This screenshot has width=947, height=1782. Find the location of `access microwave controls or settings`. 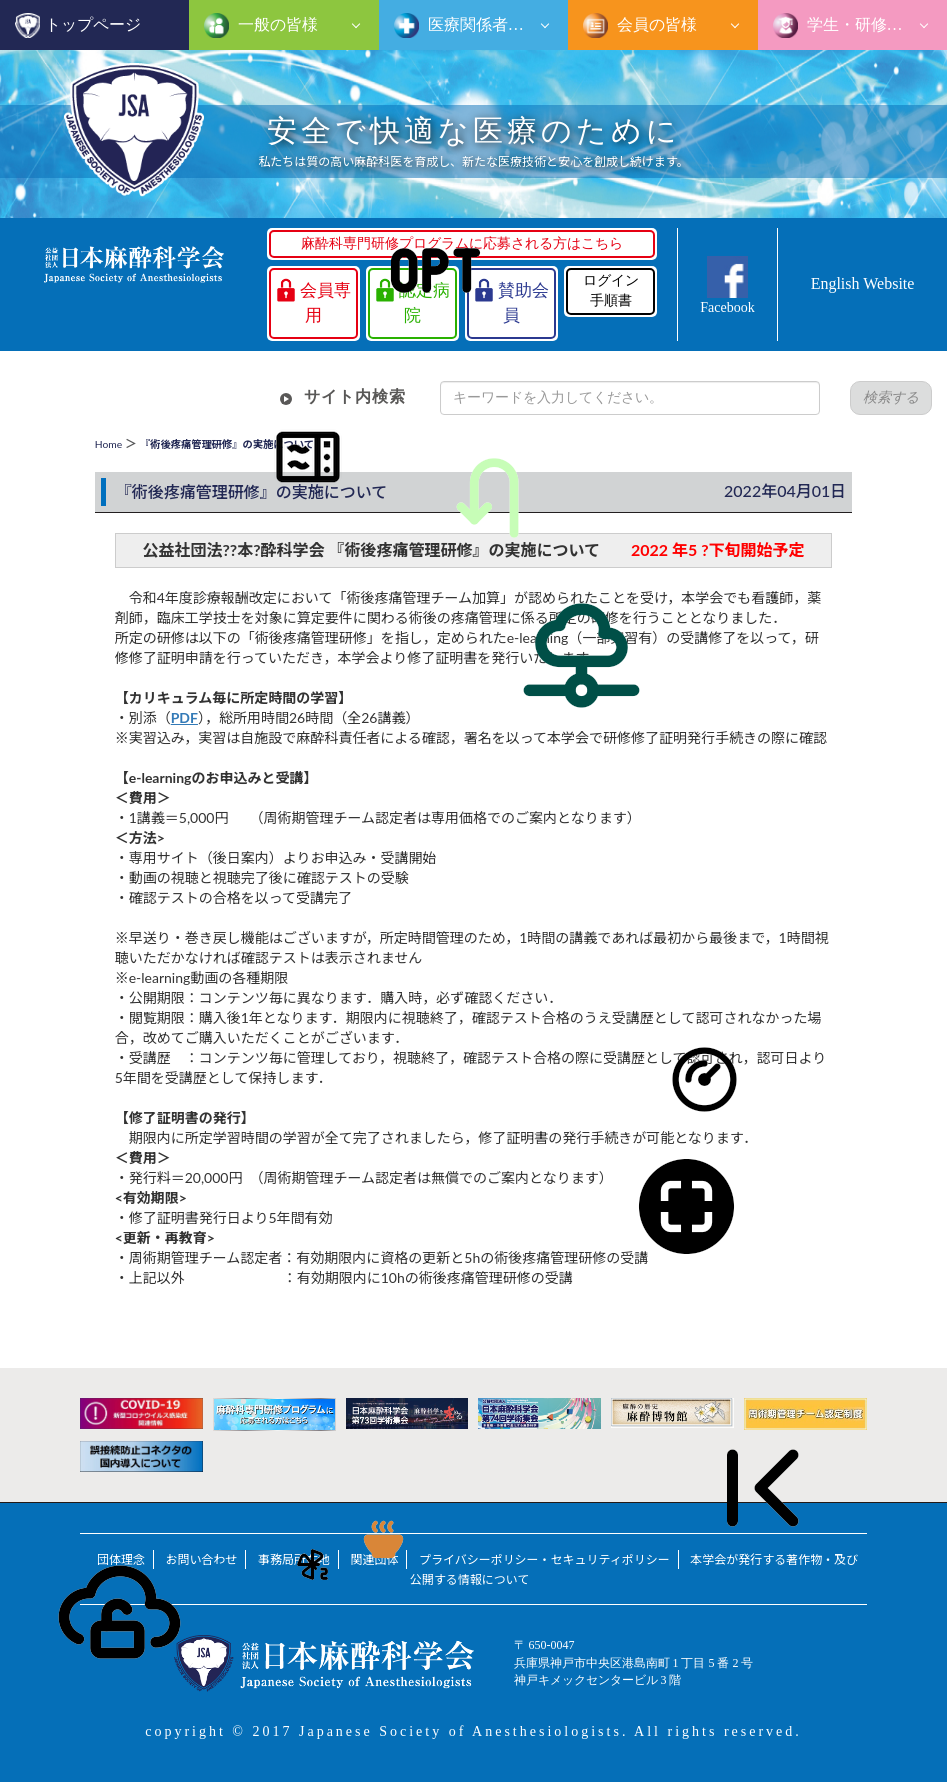

access microwave controls or settings is located at coordinates (308, 457).